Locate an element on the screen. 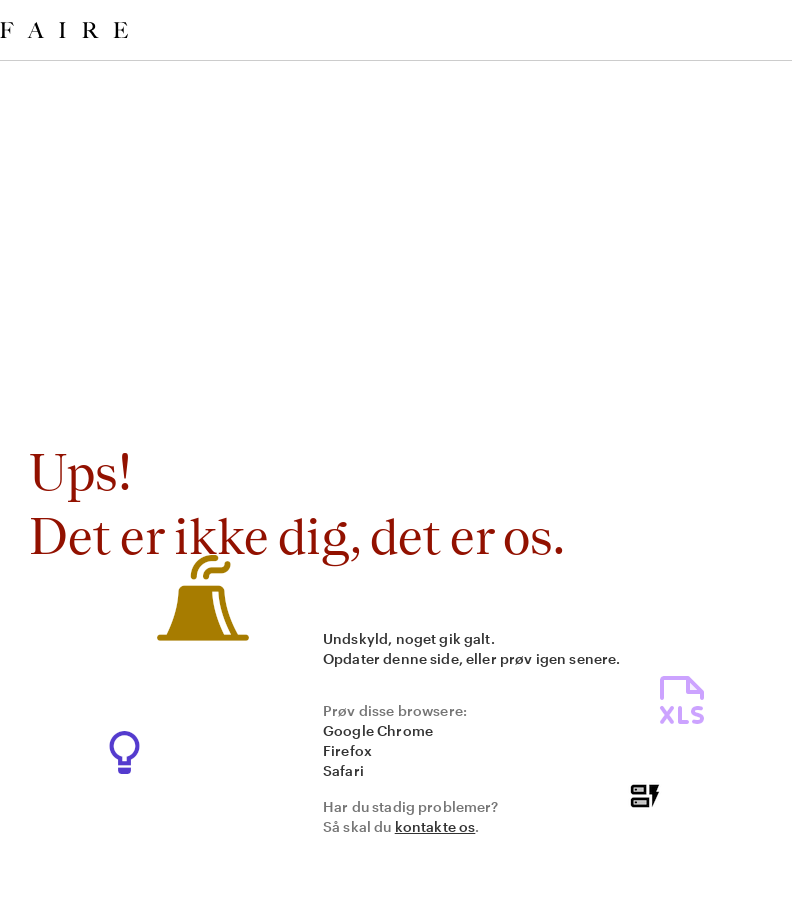  access dynamic form builder is located at coordinates (645, 796).